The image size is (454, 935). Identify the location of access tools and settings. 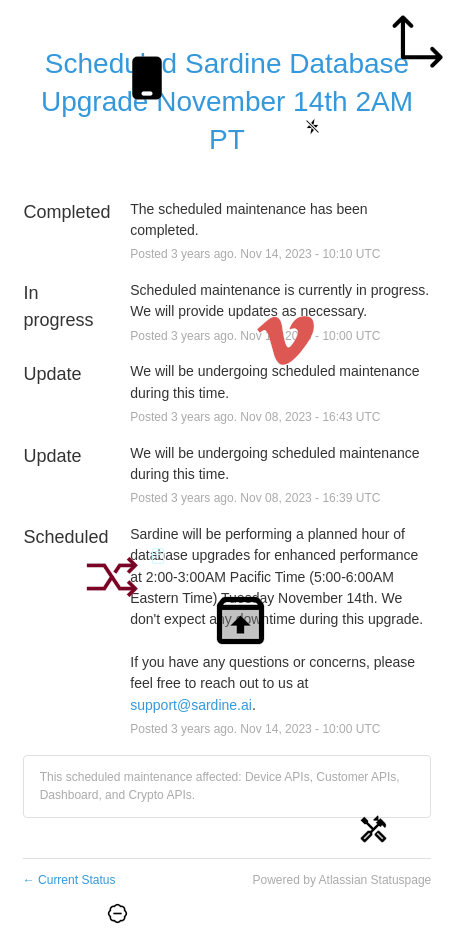
(373, 829).